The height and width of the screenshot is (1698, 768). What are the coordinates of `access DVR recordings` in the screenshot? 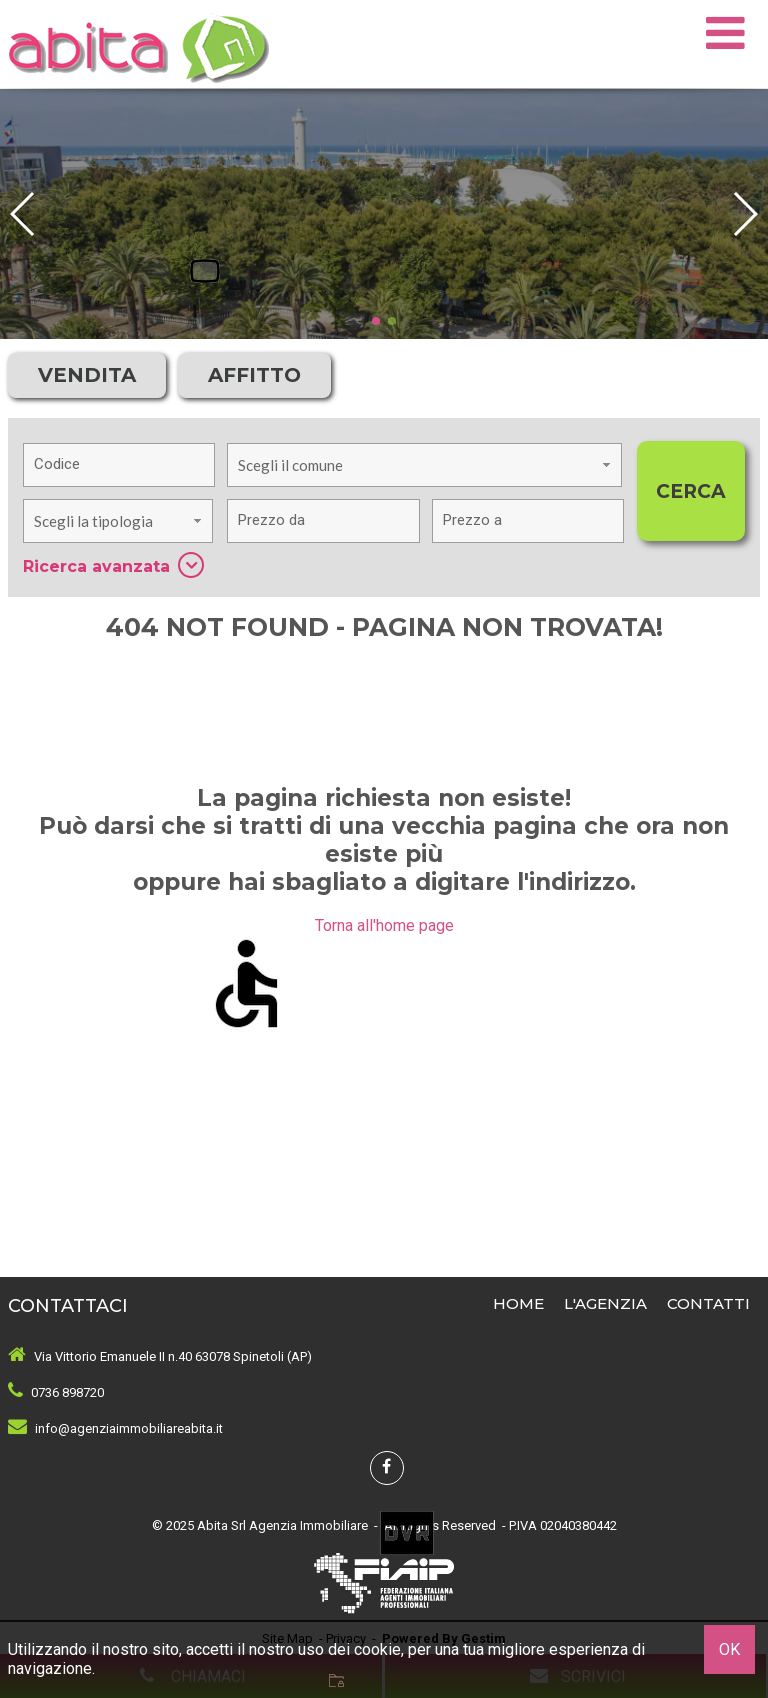 It's located at (407, 1533).